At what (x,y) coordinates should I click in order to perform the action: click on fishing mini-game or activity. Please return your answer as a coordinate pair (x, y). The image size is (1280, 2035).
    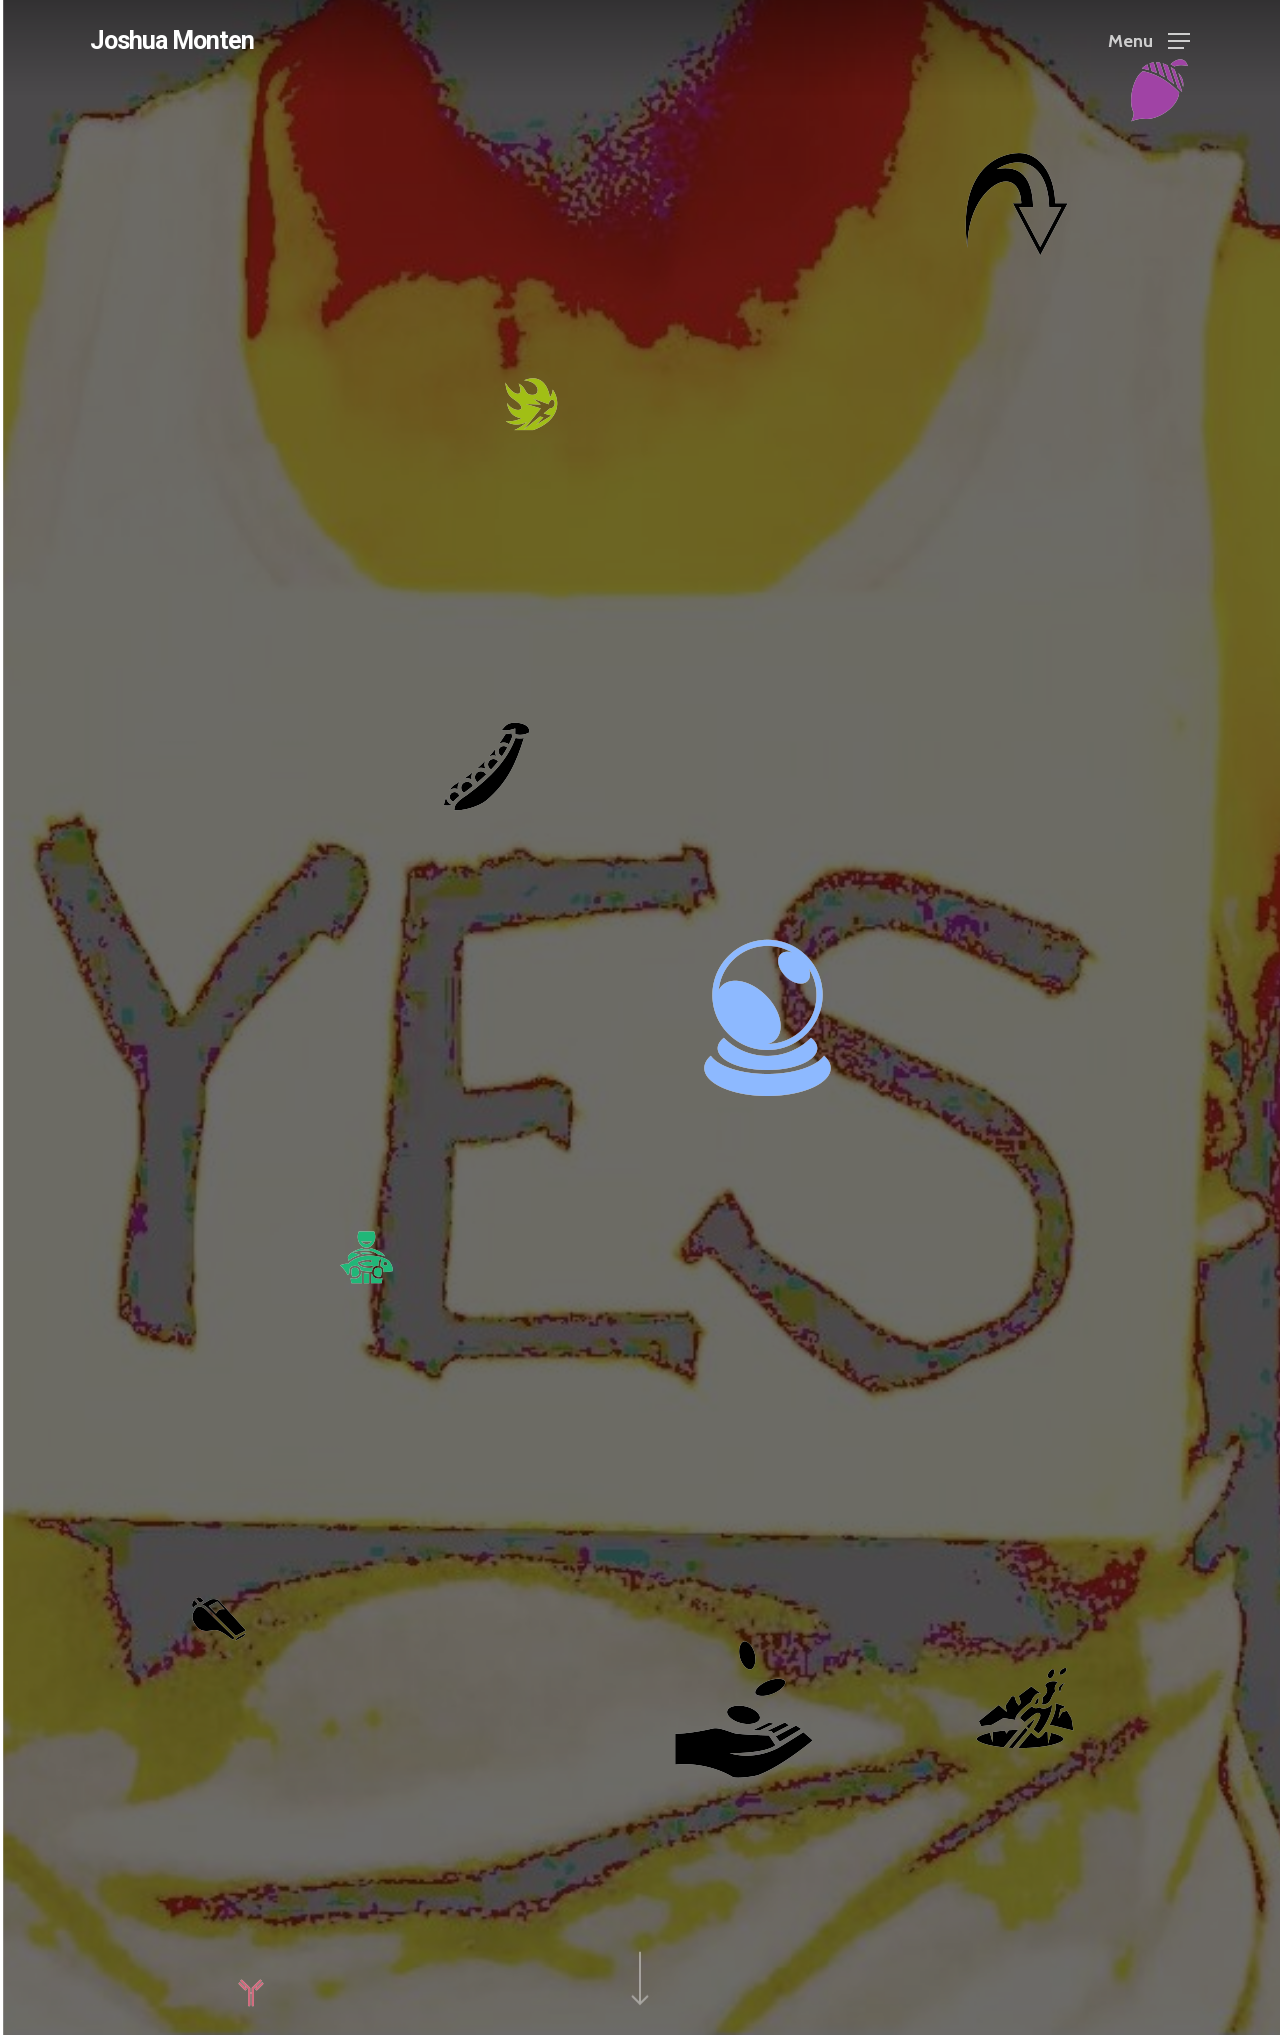
    Looking at the image, I should click on (366, 1257).